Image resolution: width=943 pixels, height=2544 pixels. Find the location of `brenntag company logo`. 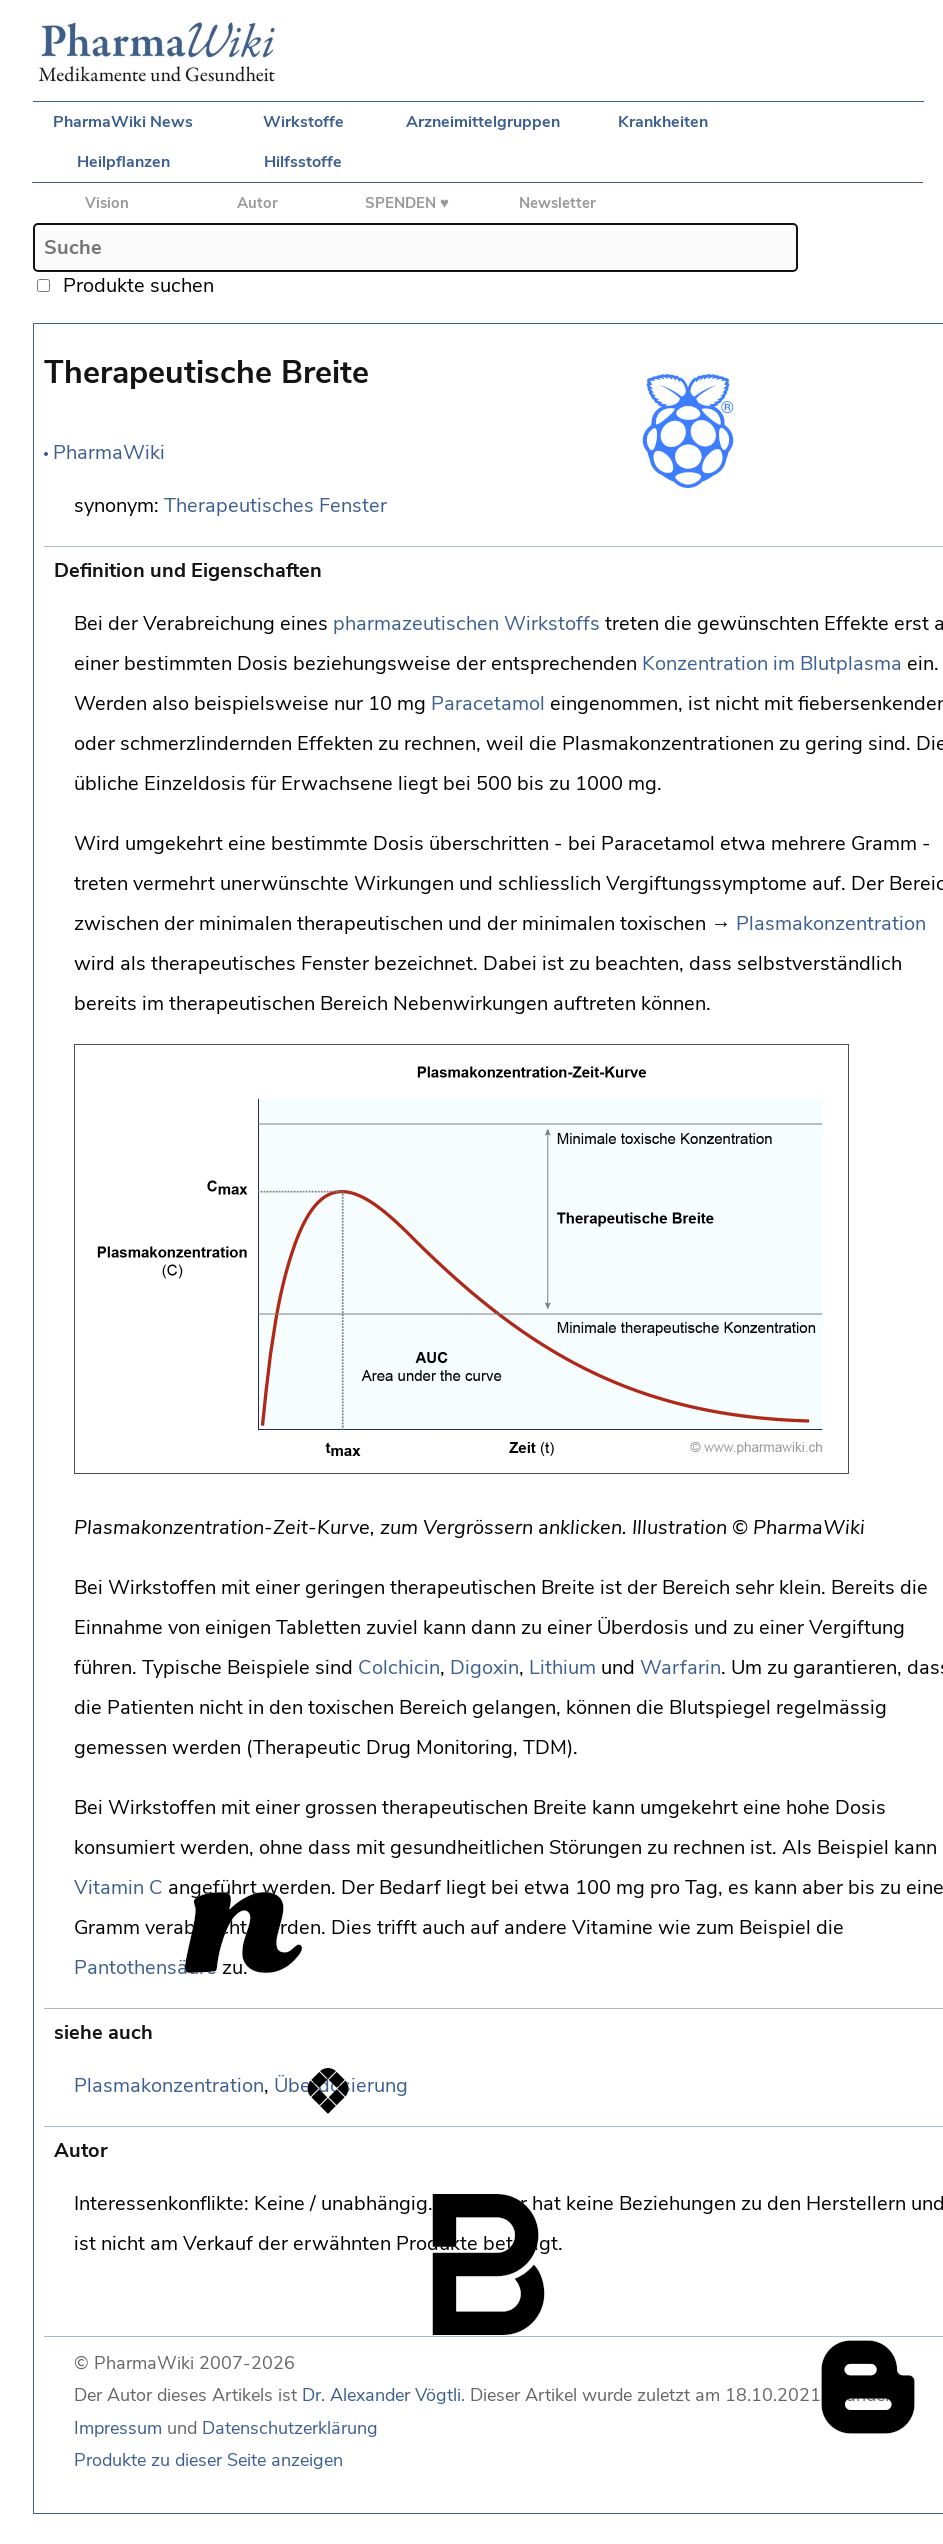

brenntag company logo is located at coordinates (488, 2264).